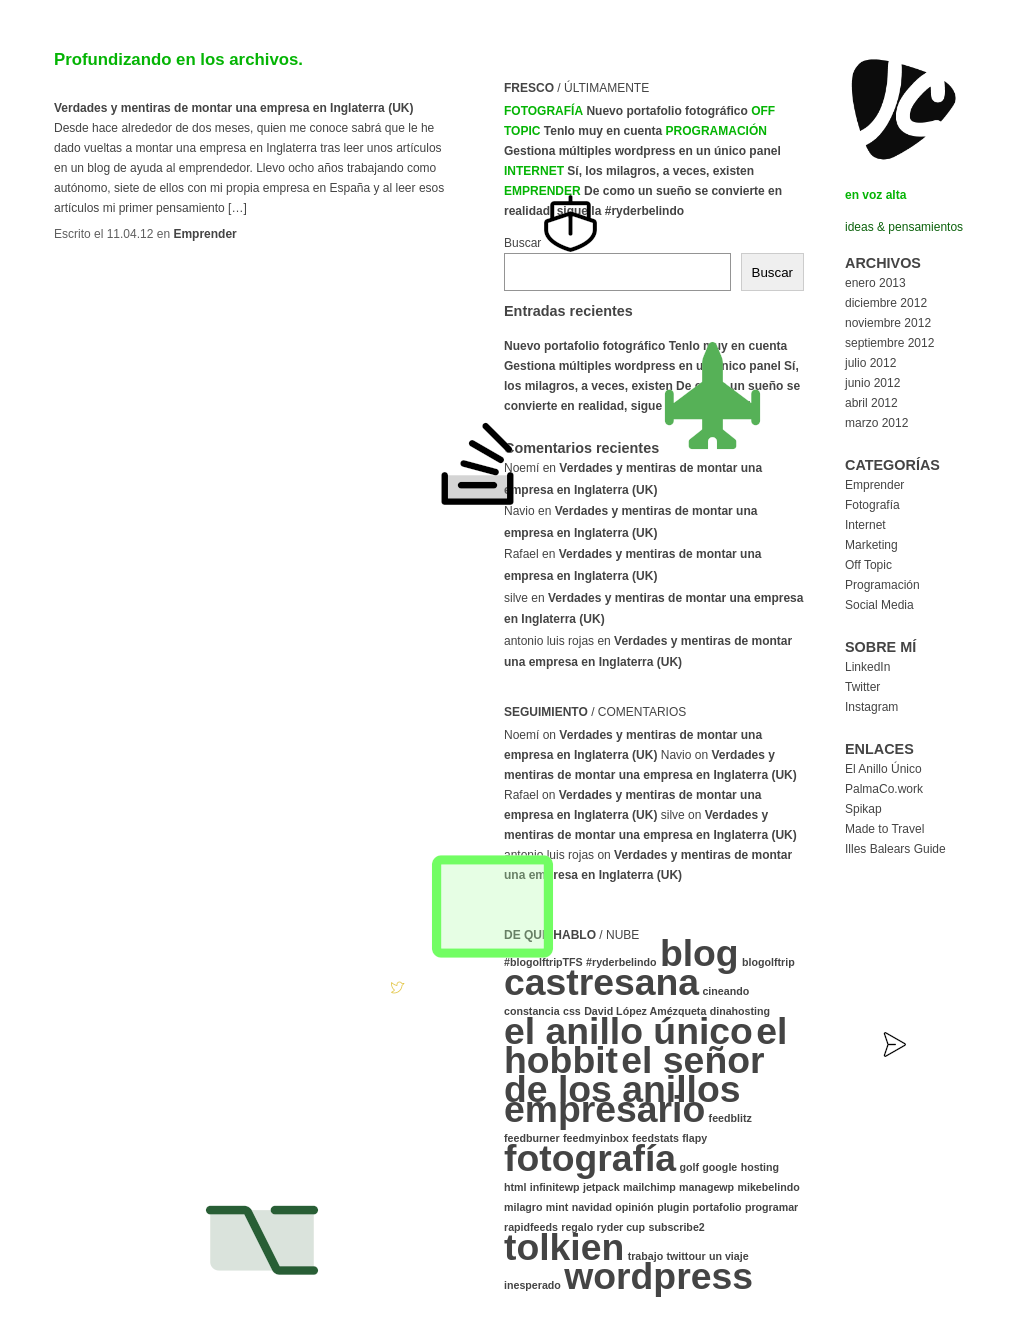 The width and height of the screenshot is (1024, 1320). I want to click on access boat or marine transportation options, so click(570, 223).